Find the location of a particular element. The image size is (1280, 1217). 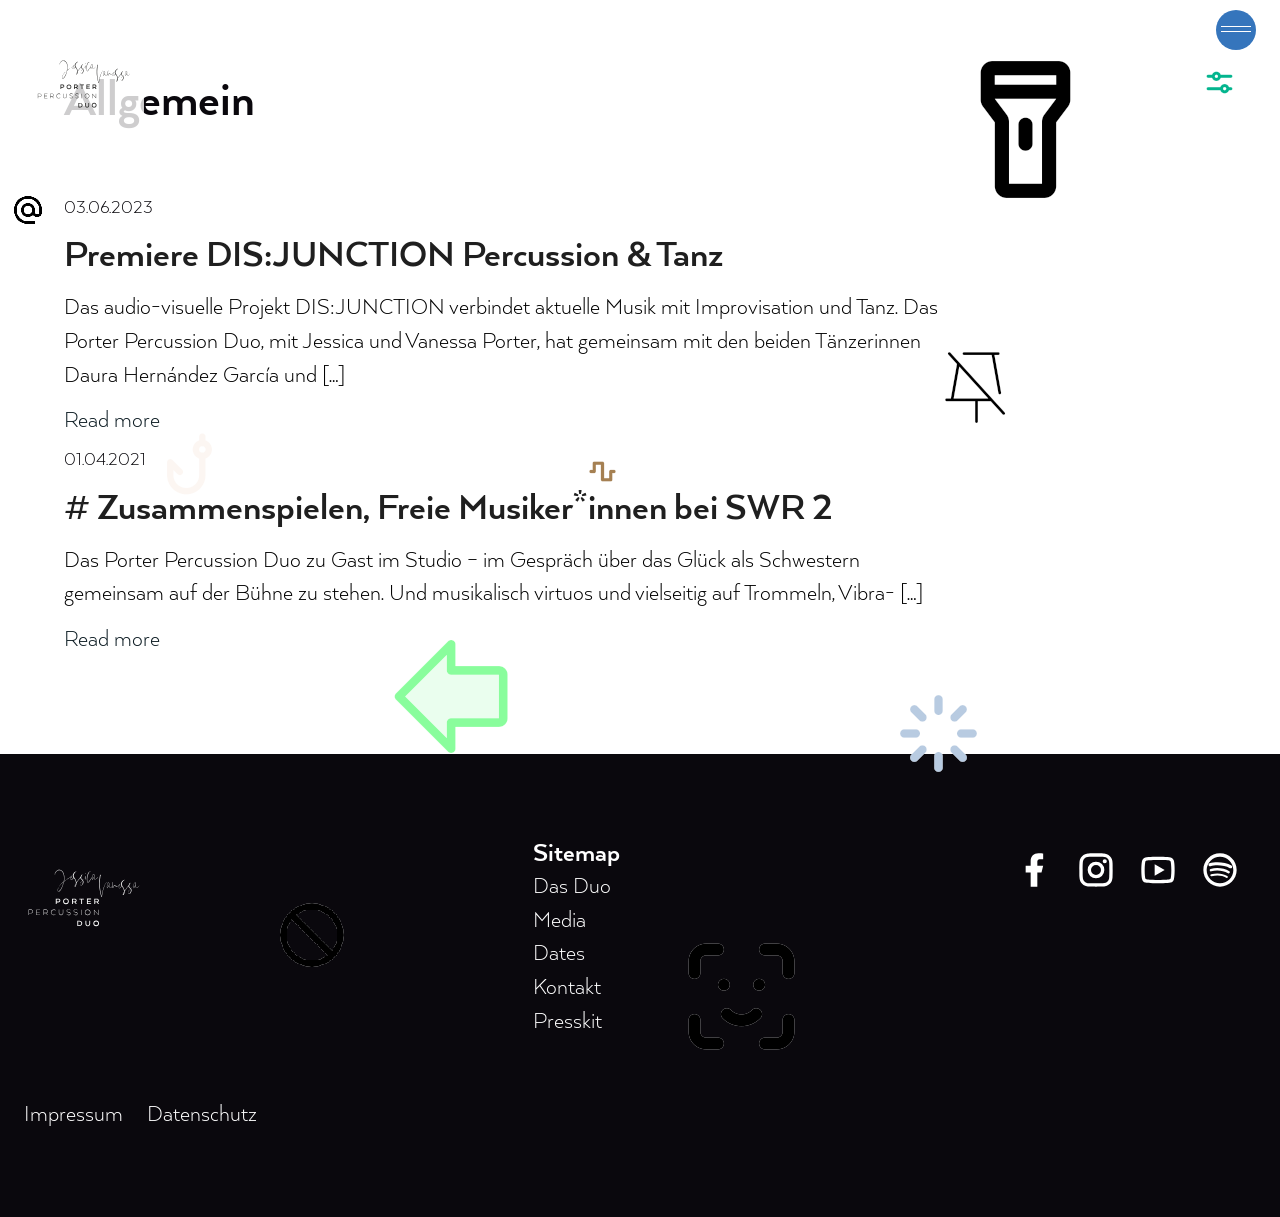

unpin this item is located at coordinates (976, 383).